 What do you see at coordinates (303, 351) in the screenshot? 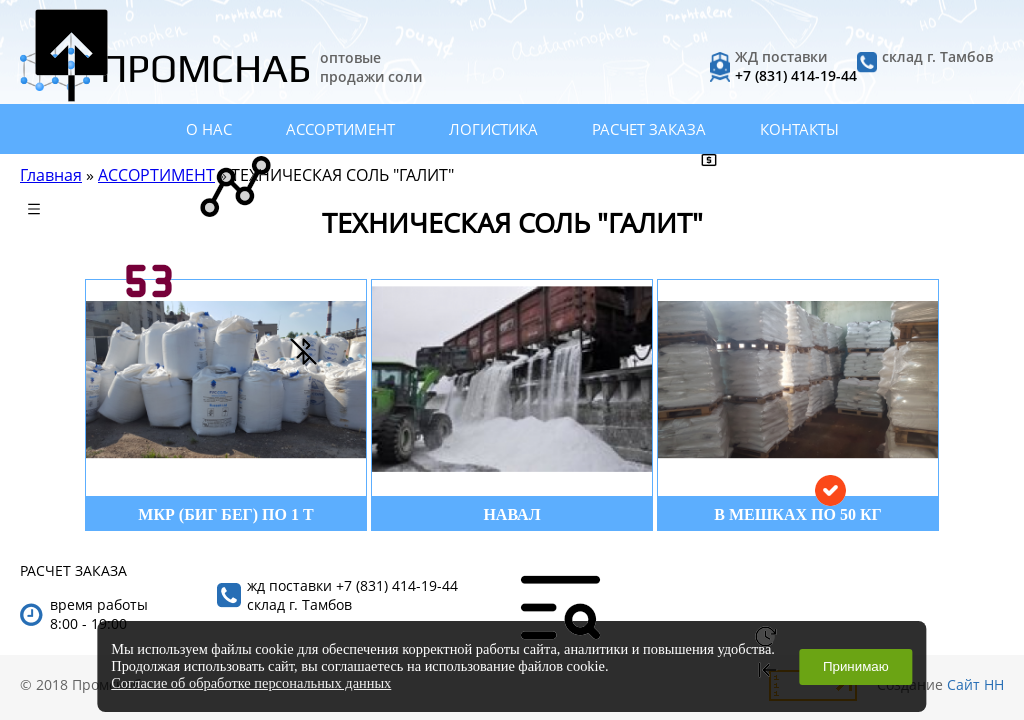
I see `bluetooth is currently disabled` at bounding box center [303, 351].